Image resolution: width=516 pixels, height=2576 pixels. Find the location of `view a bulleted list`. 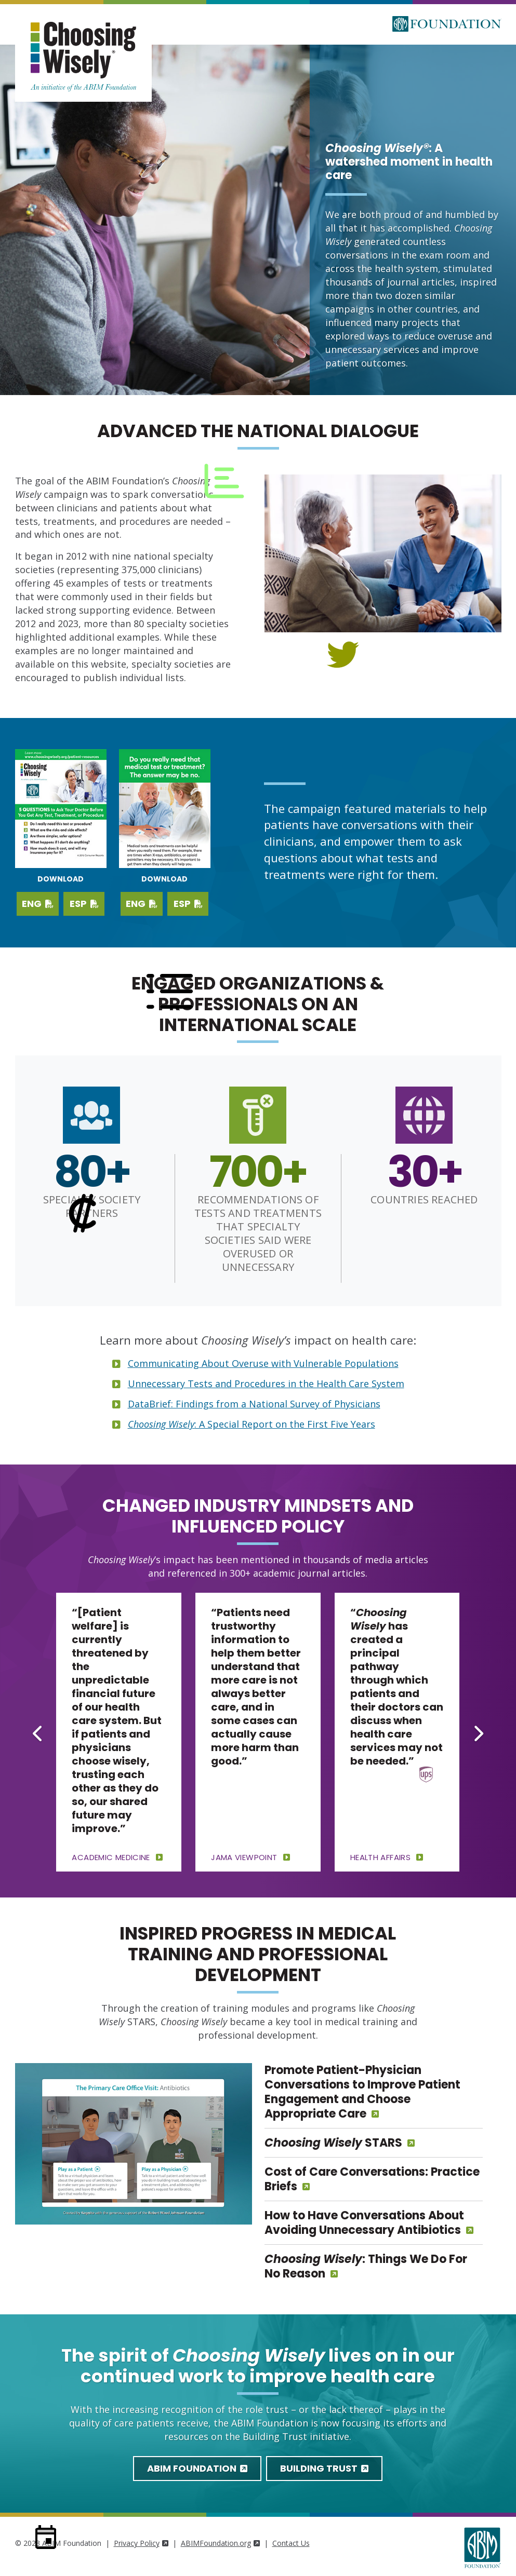

view a bulleted list is located at coordinates (169, 991).